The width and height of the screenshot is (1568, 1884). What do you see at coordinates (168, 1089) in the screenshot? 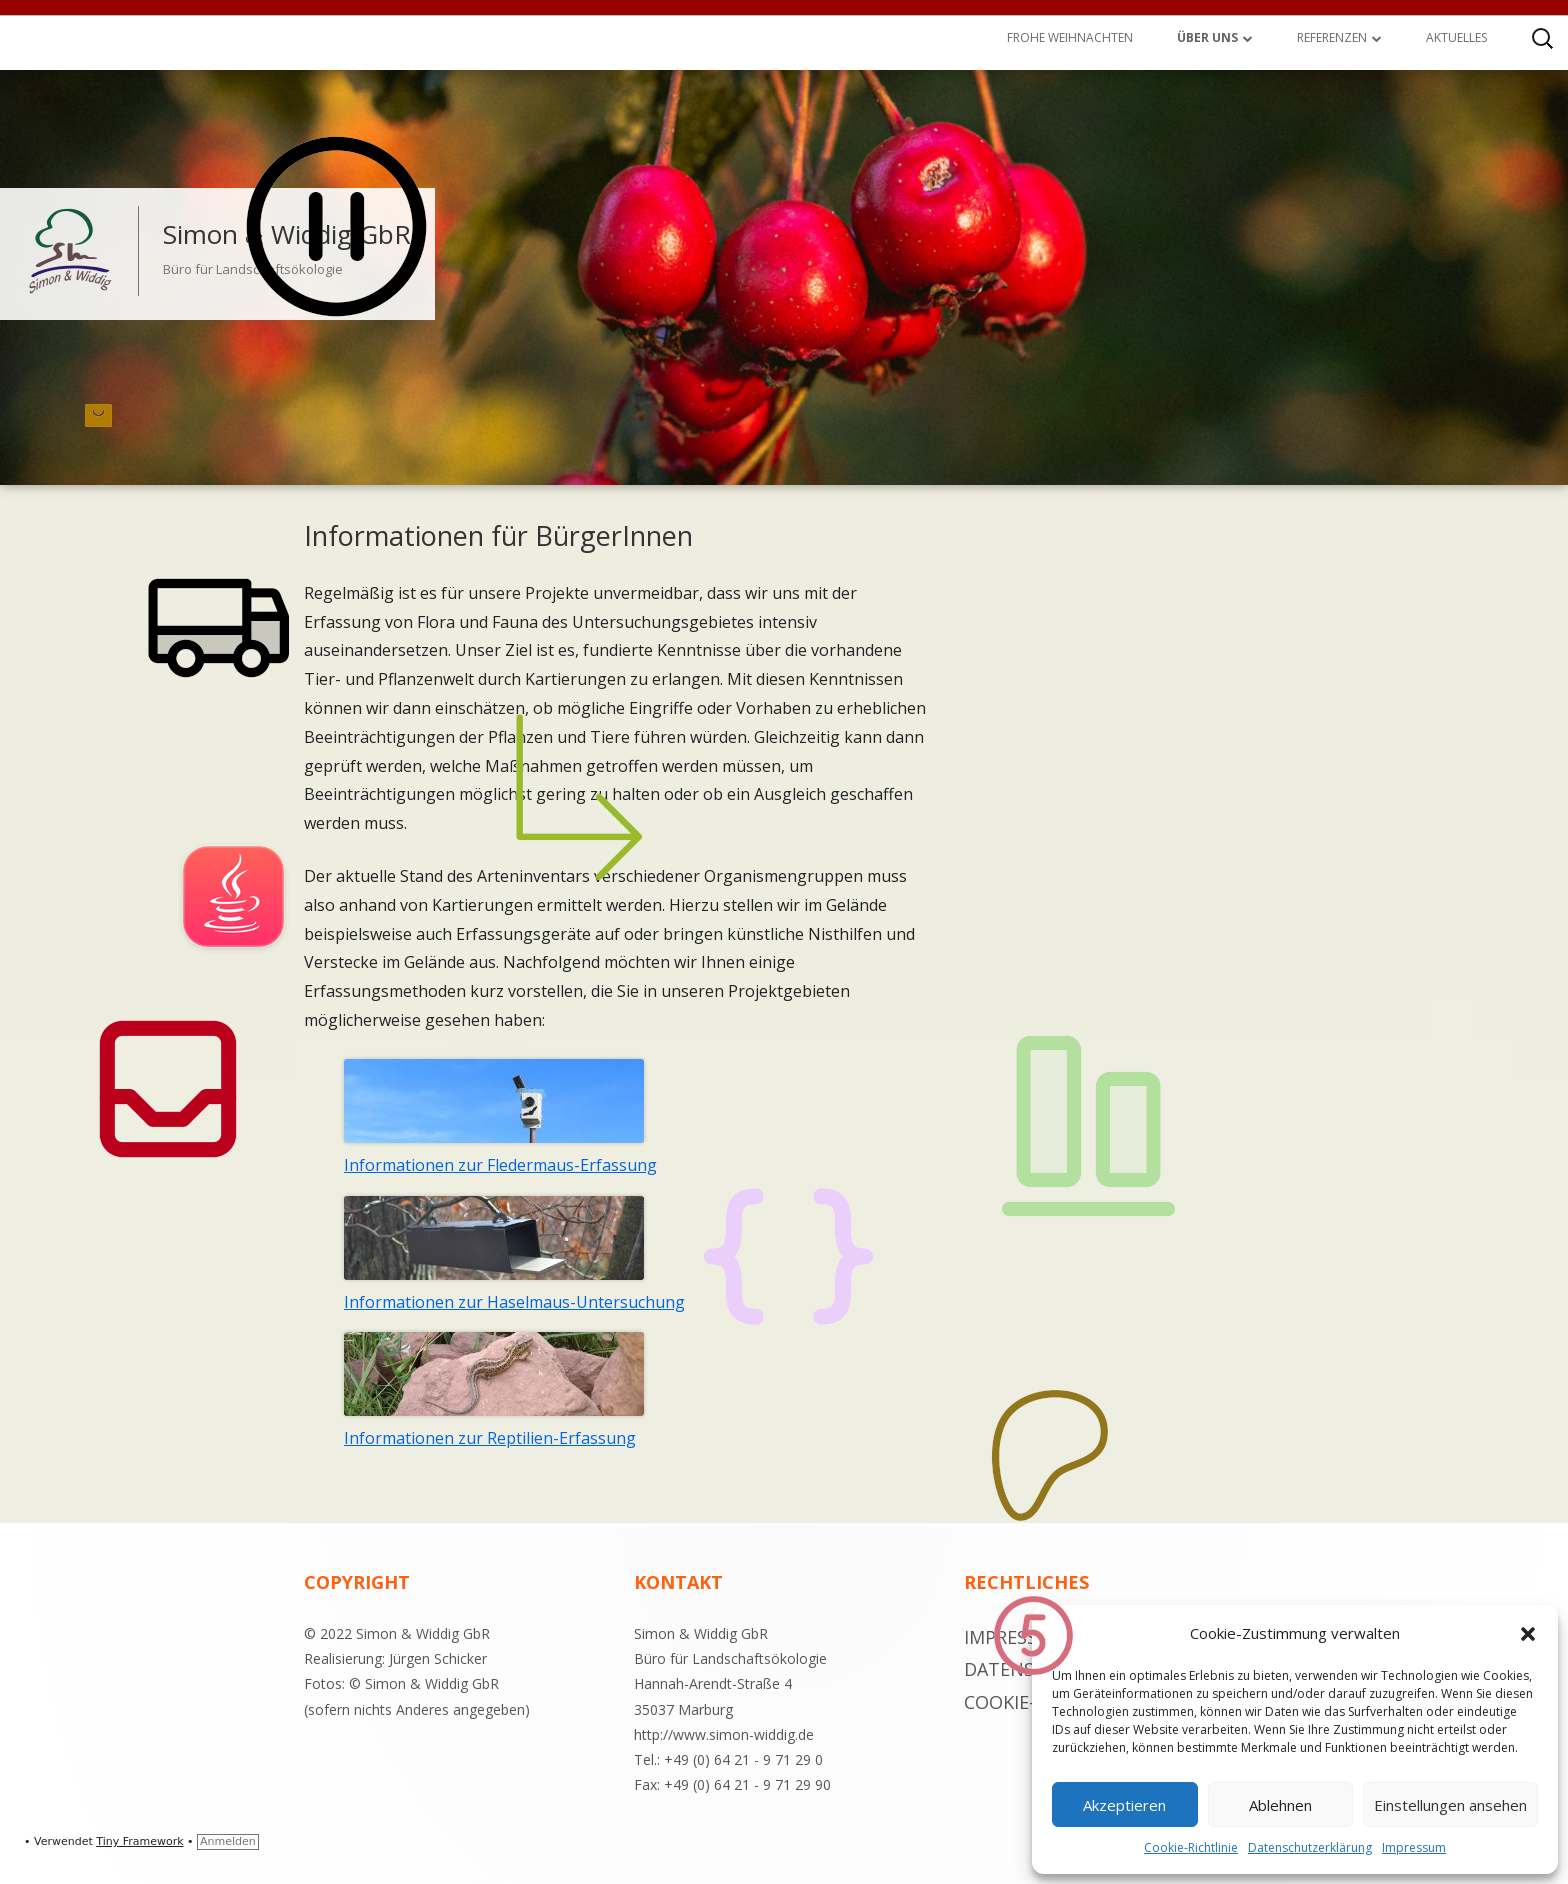
I see `view your inbox messages` at bounding box center [168, 1089].